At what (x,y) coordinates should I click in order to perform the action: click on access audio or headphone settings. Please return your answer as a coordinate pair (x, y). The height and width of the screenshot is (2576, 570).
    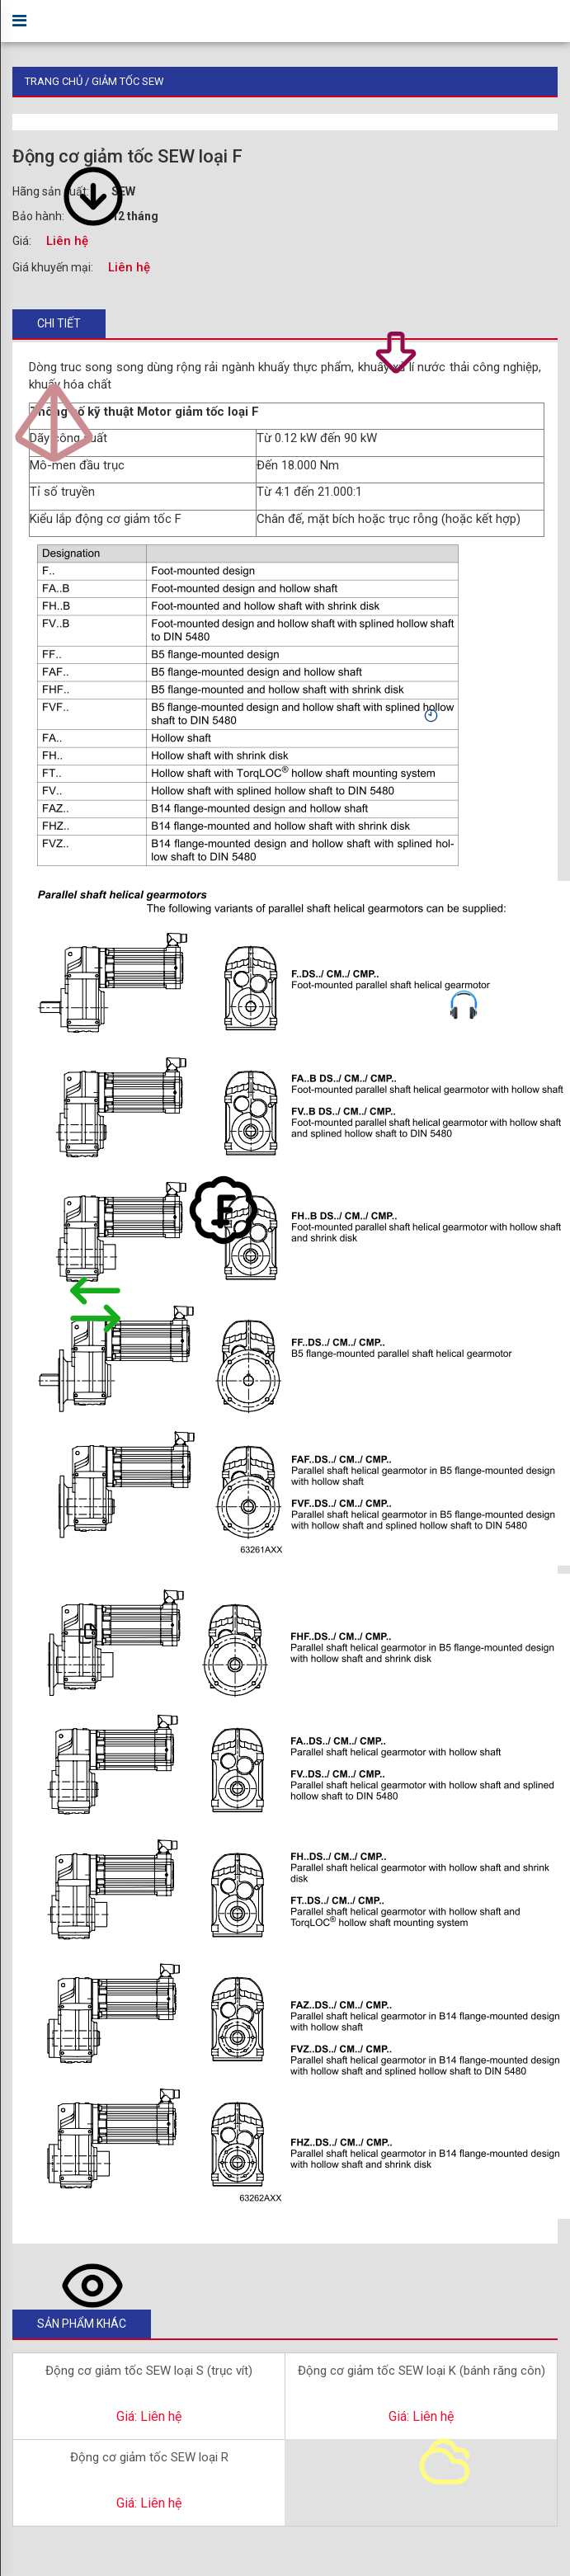
    Looking at the image, I should click on (464, 1006).